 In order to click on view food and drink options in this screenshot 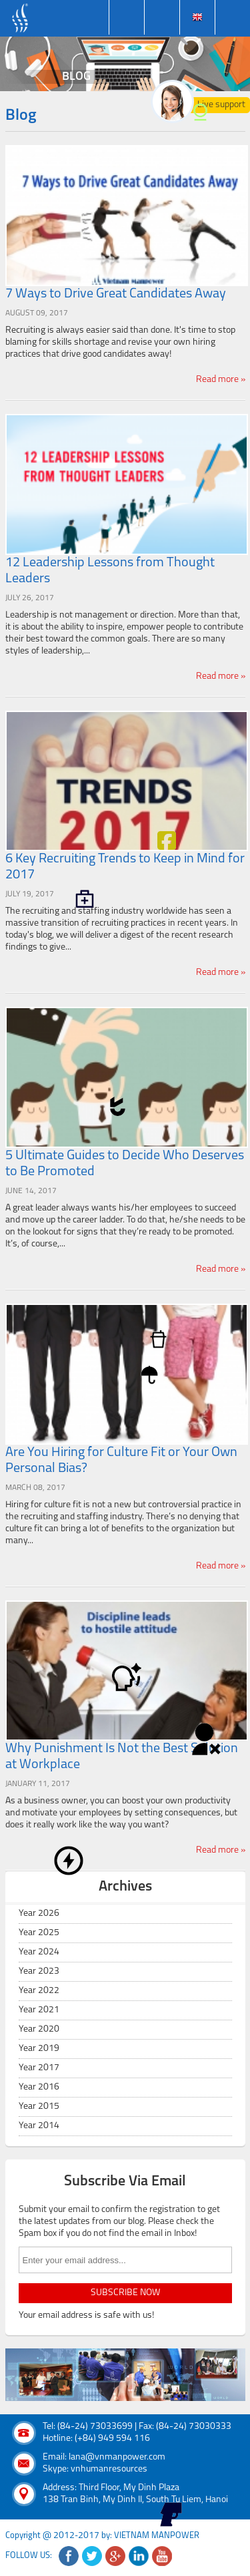, I will do `click(158, 1340)`.